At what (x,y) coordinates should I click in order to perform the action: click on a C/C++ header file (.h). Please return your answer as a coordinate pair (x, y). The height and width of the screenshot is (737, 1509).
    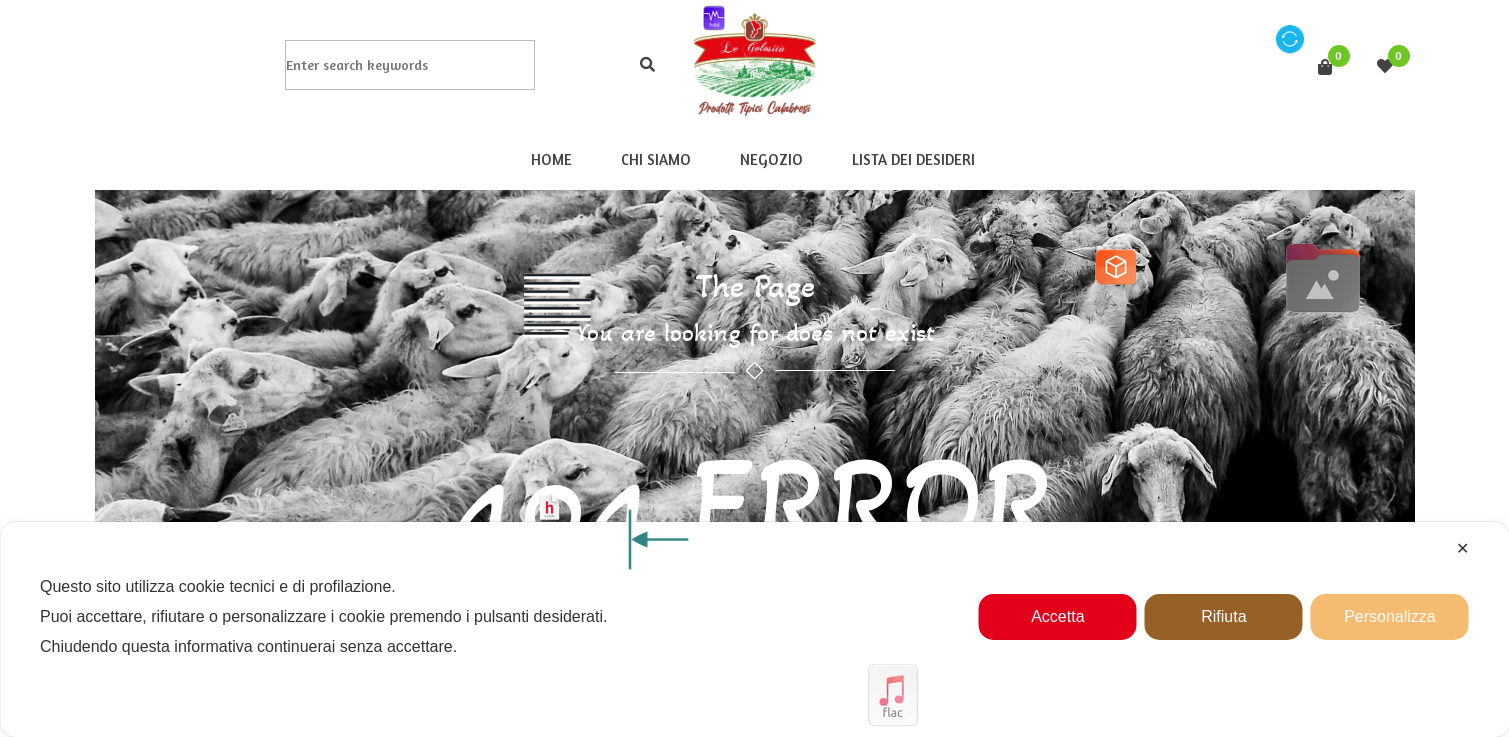
    Looking at the image, I should click on (549, 507).